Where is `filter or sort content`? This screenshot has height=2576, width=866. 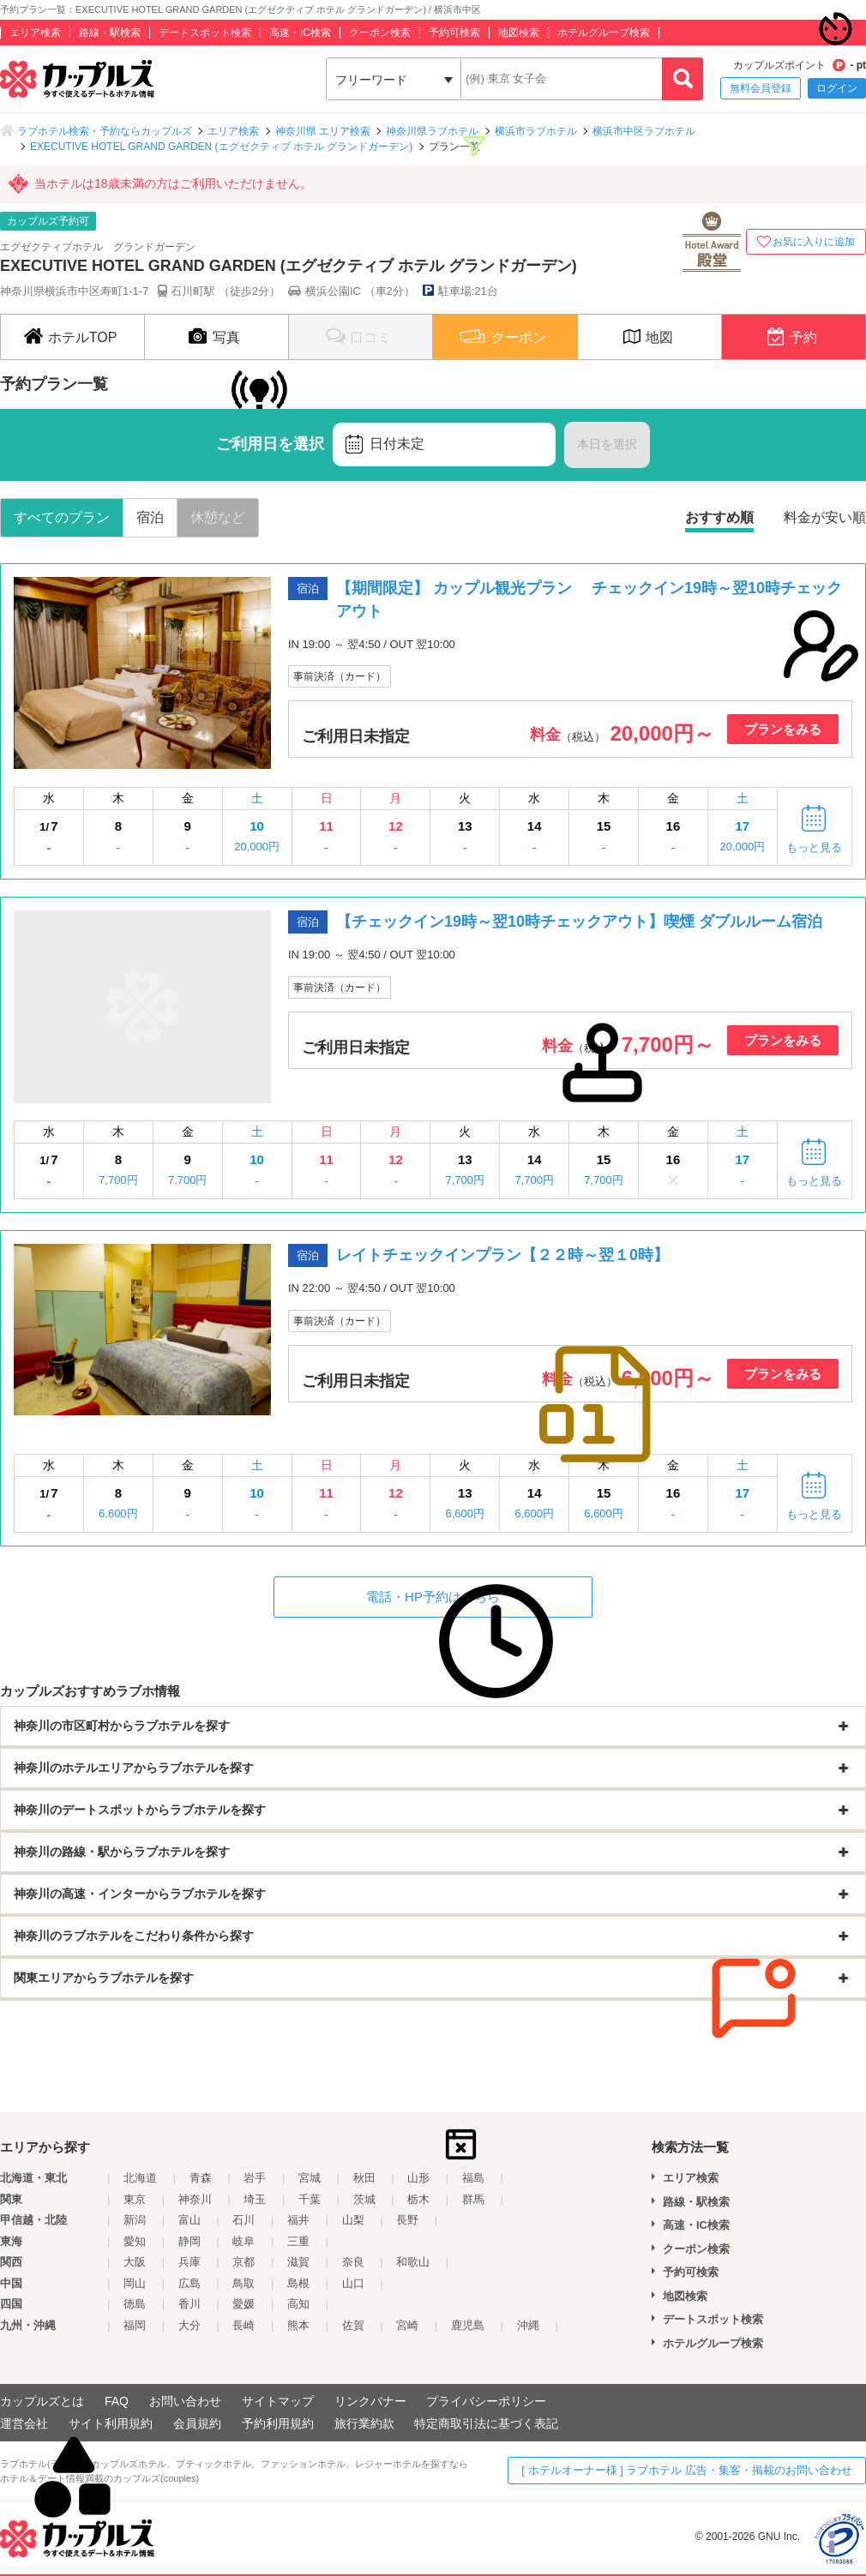
filter or sort content is located at coordinates (474, 145).